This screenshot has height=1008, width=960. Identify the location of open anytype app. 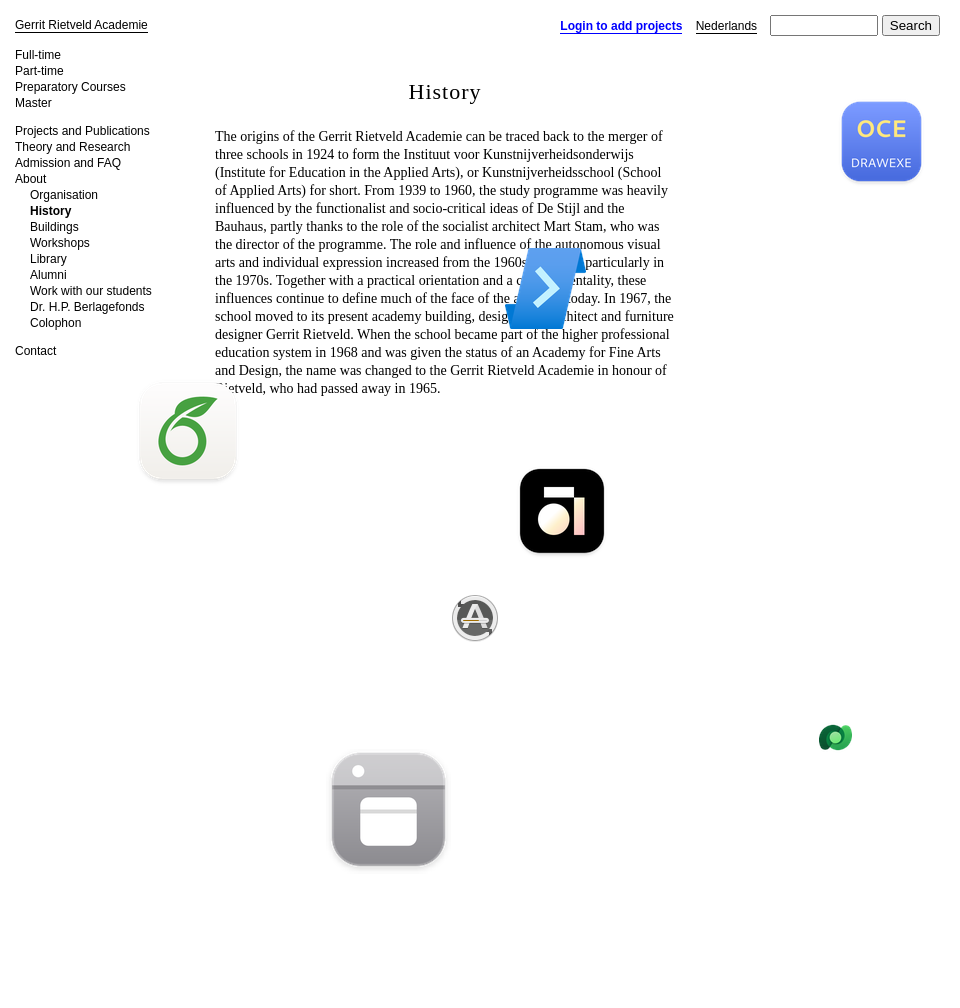
(562, 511).